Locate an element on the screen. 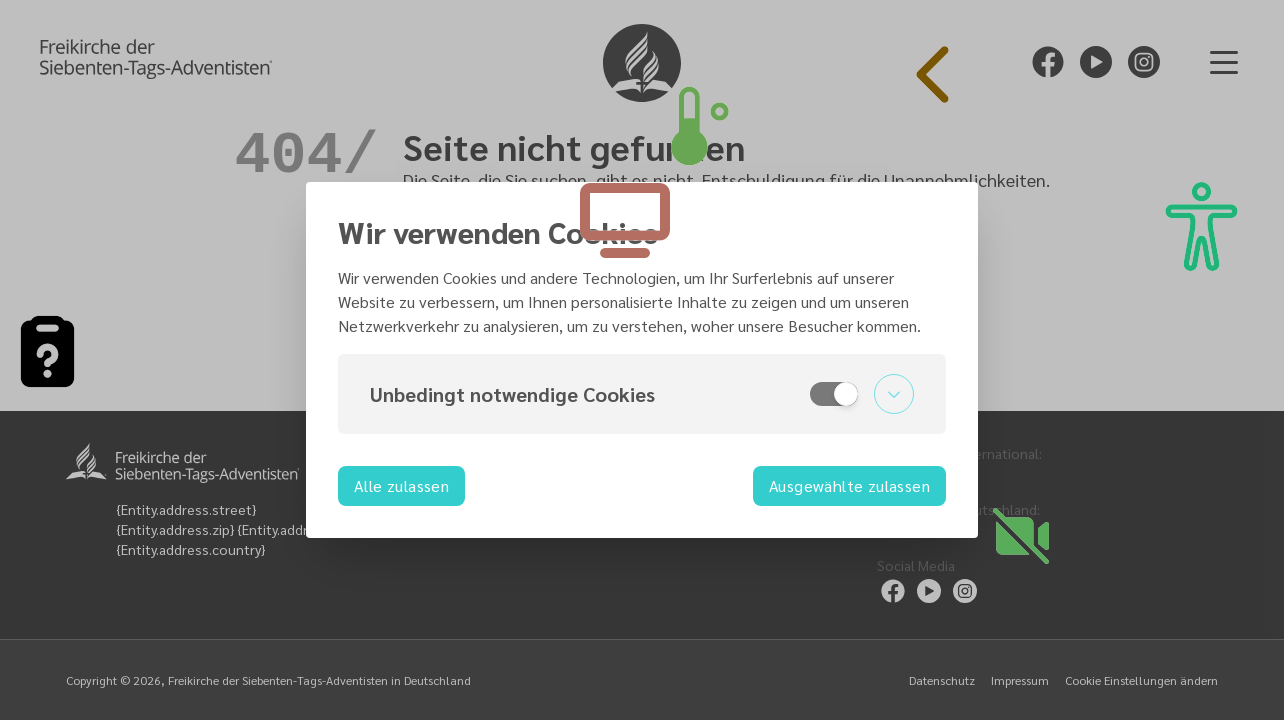  turn off camera or disable video is located at coordinates (1021, 536).